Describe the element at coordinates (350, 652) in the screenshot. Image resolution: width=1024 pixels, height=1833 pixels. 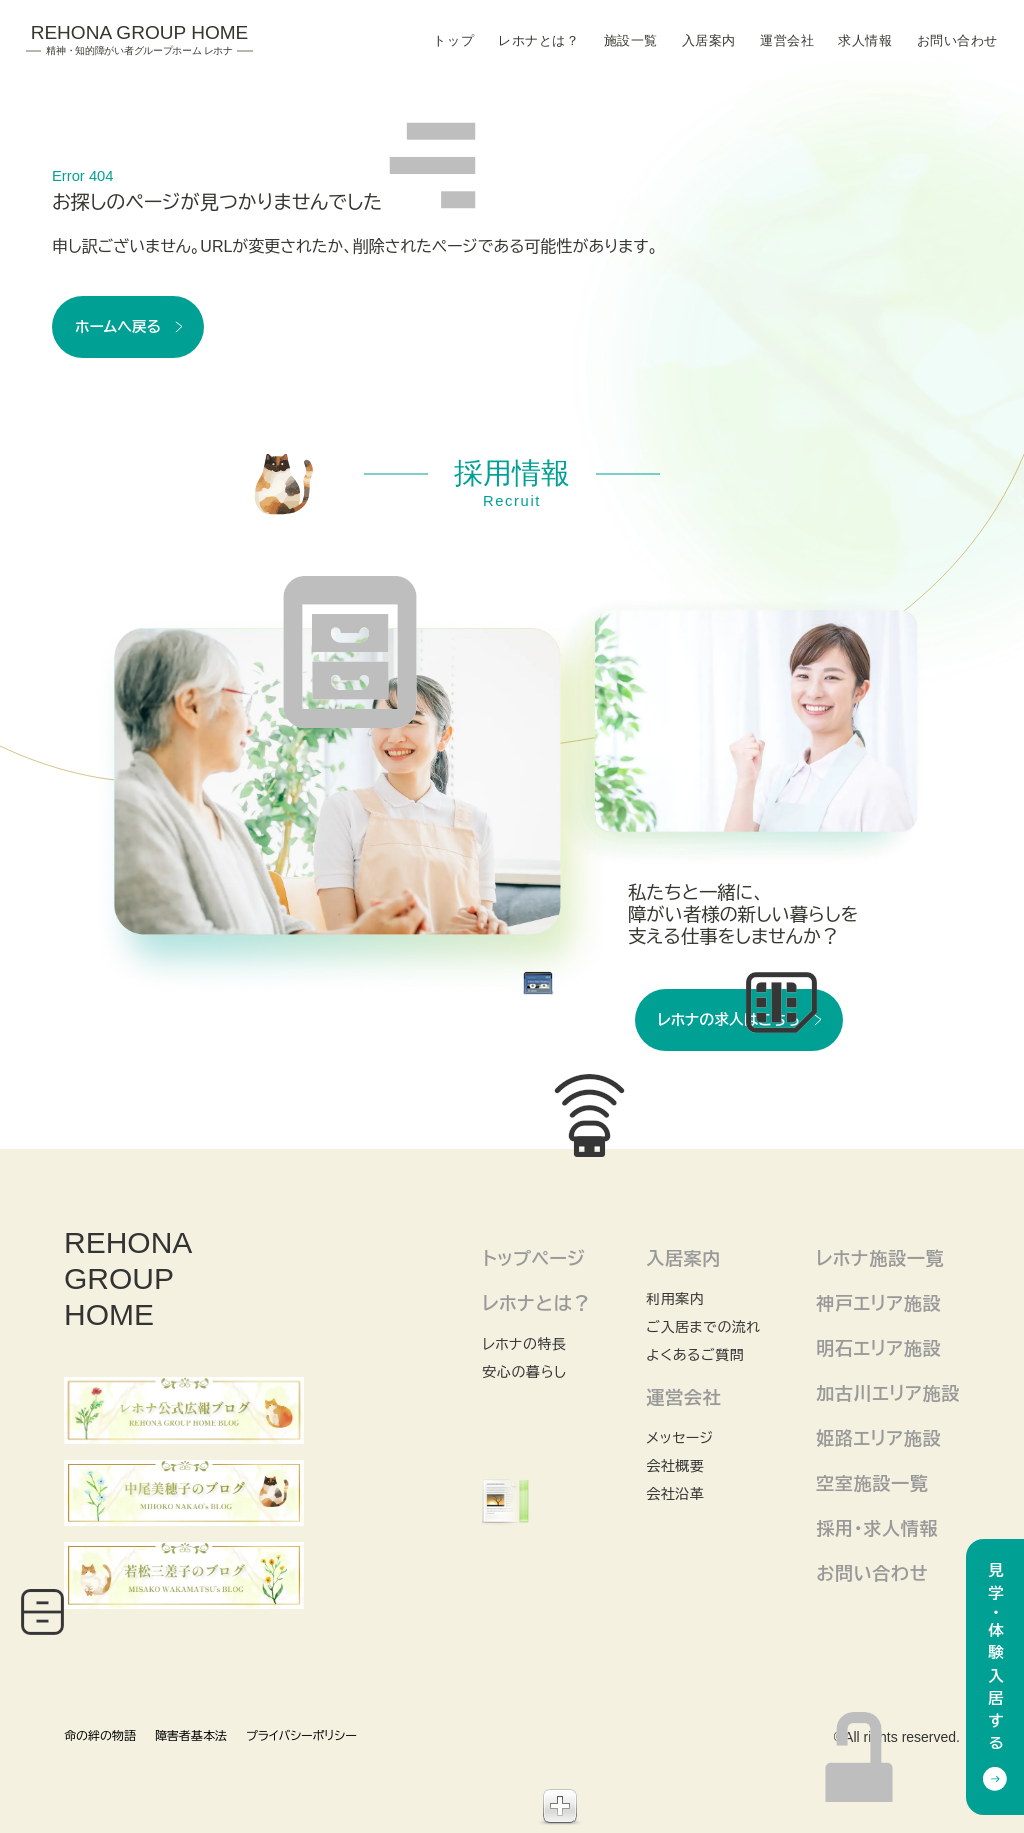
I see `open the file manager application` at that location.